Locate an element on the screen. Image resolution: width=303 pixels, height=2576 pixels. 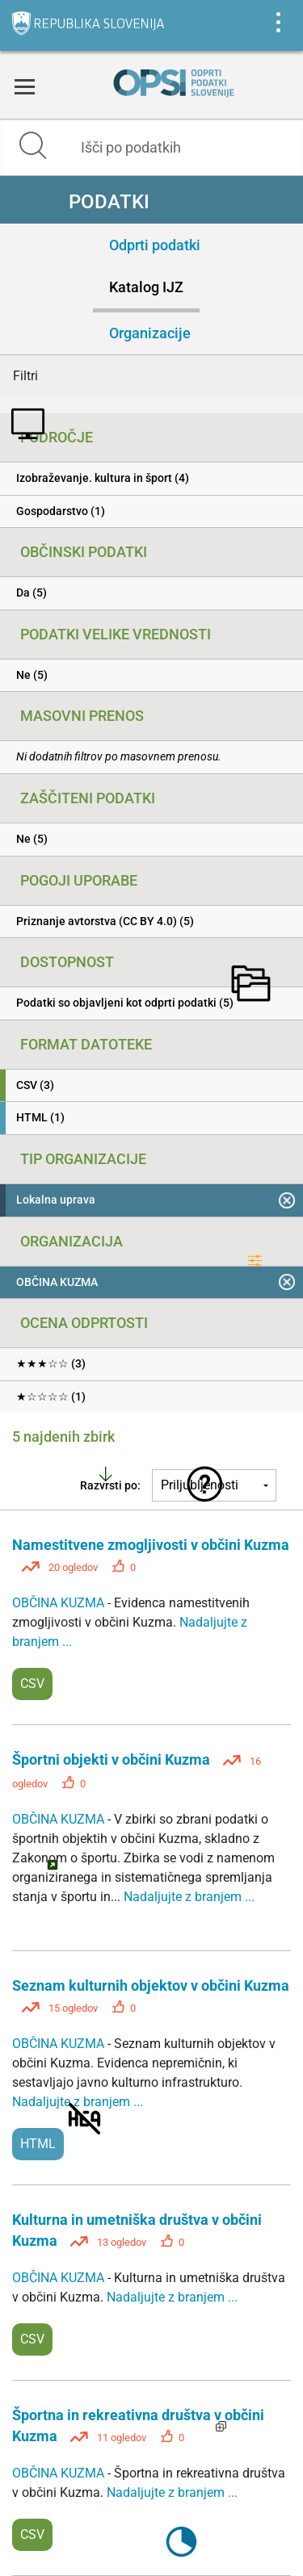
indicates 33% progress or completion is located at coordinates (181, 2541).